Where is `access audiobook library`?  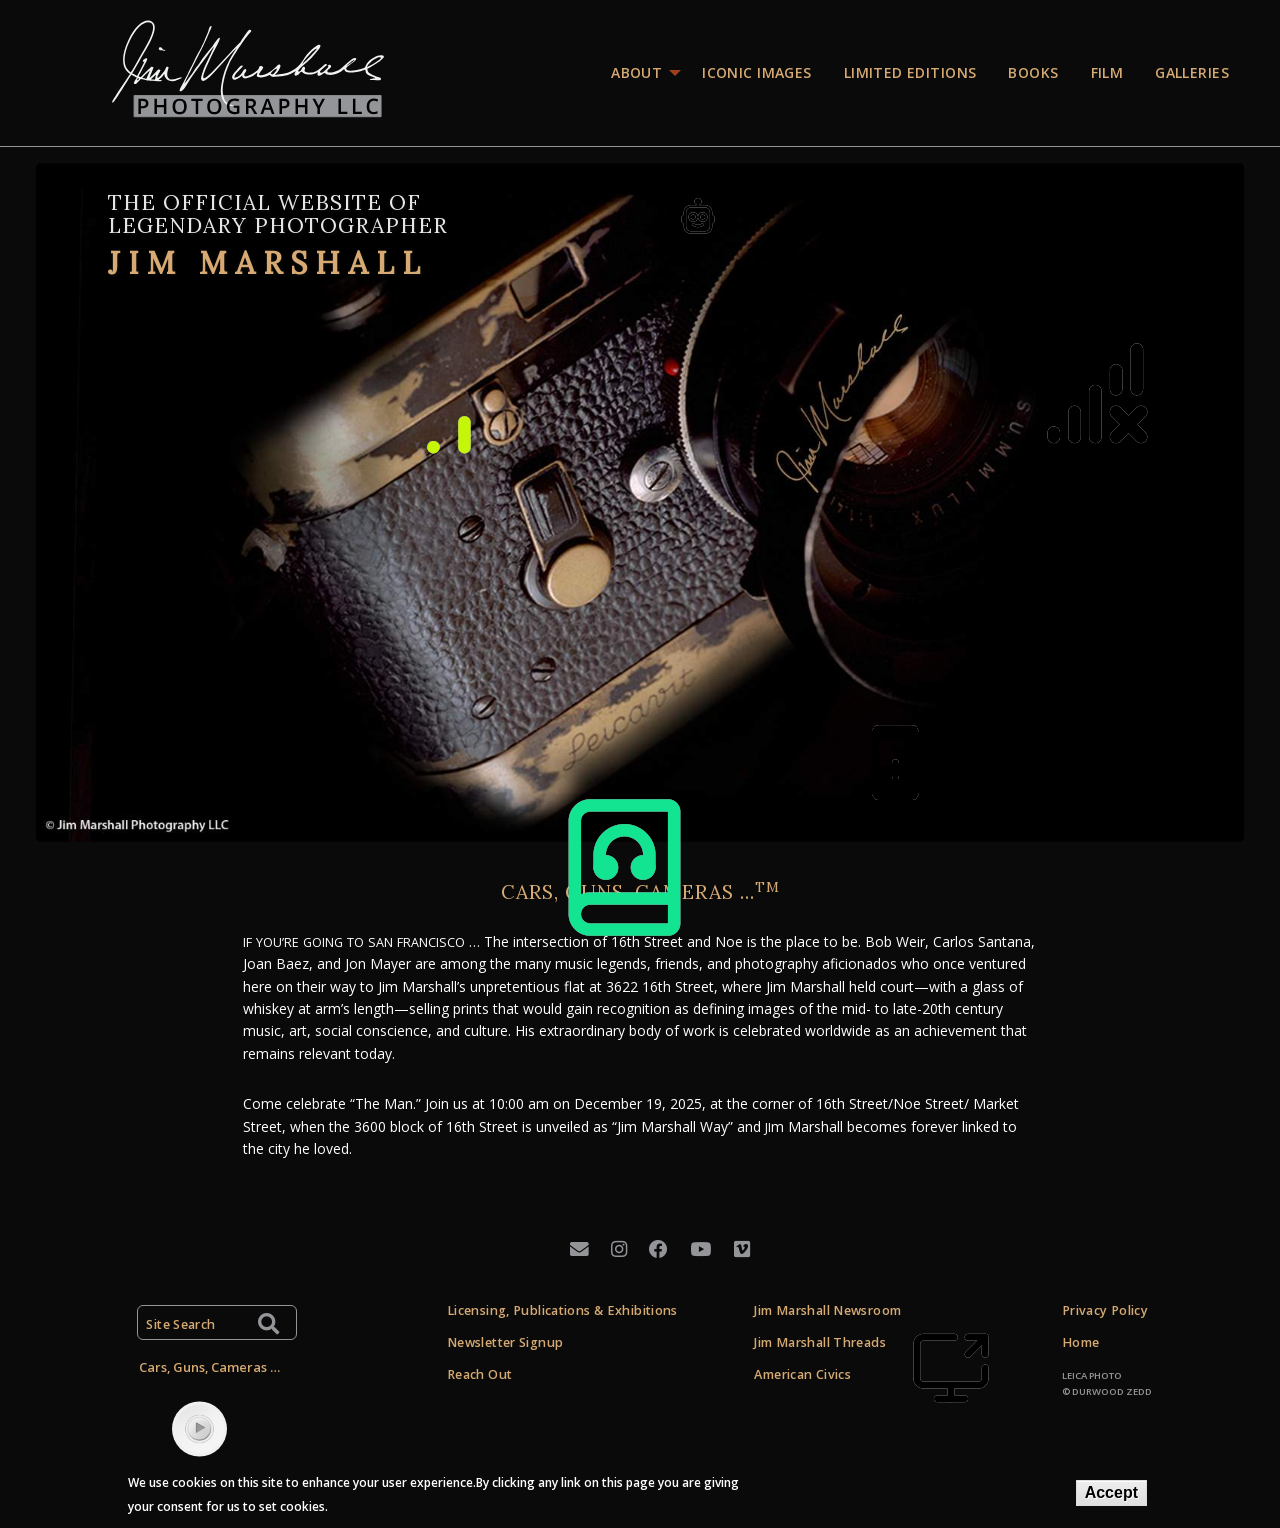
access audiobook library is located at coordinates (624, 867).